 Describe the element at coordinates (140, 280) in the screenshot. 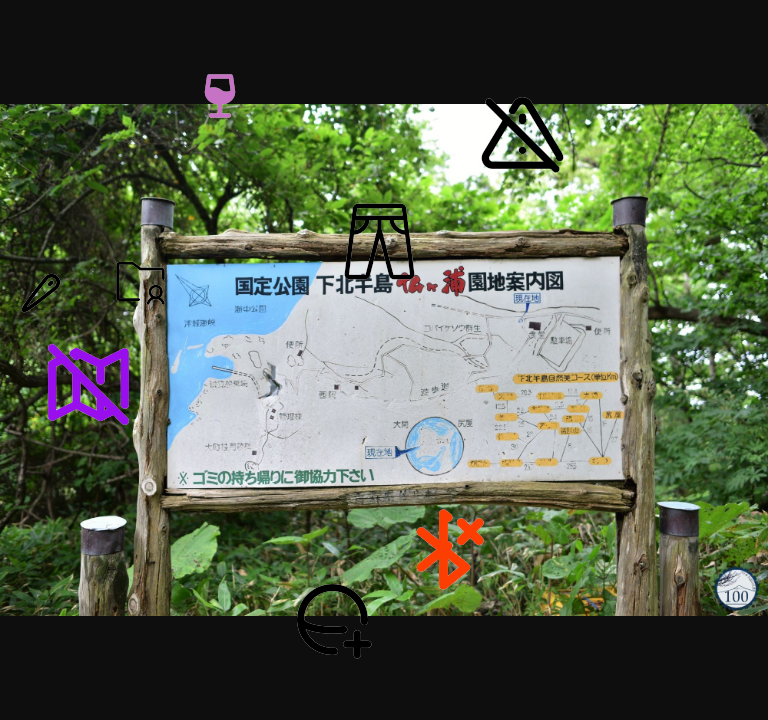

I see `access user-specific files or personal folder` at that location.